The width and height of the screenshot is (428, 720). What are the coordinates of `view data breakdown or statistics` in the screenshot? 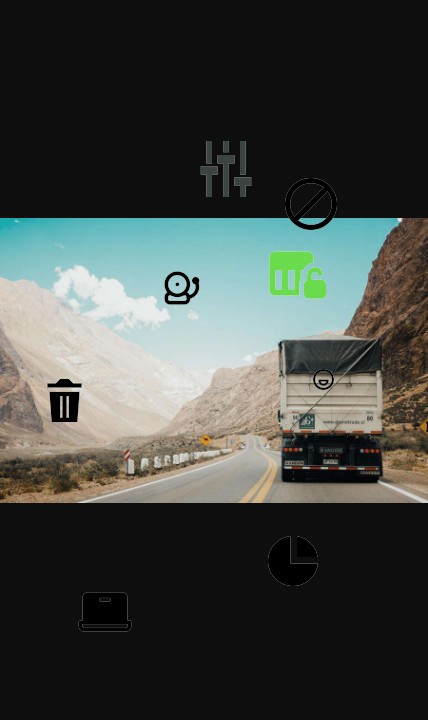 It's located at (293, 561).